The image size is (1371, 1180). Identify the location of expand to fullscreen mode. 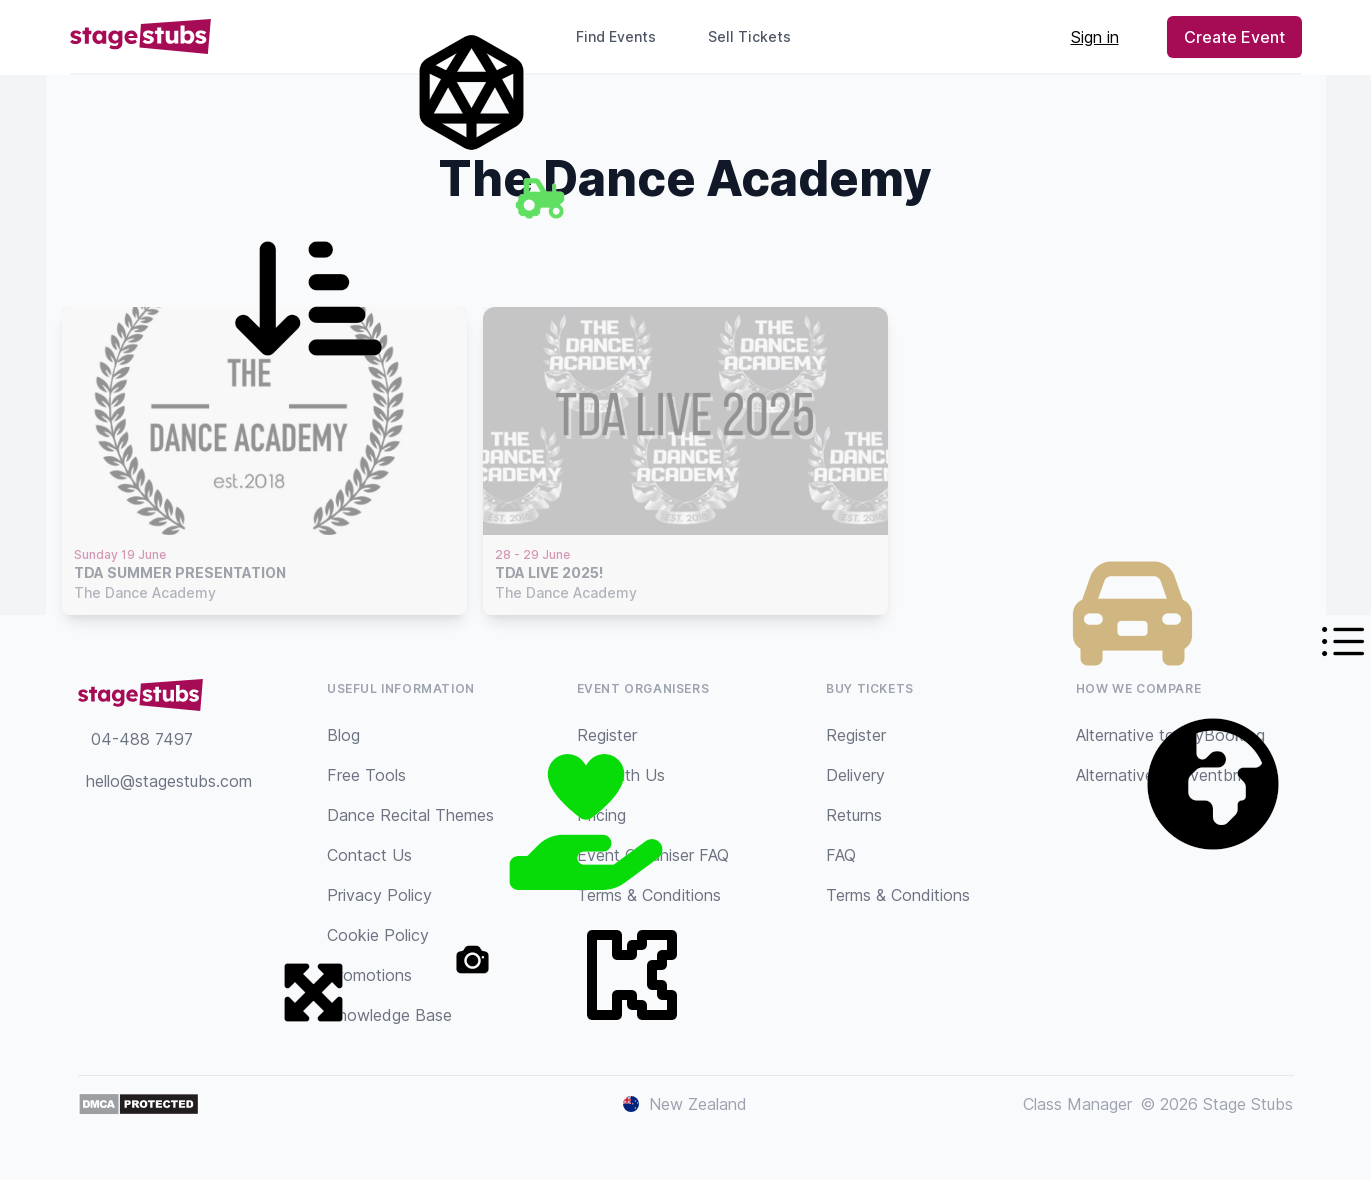
(313, 992).